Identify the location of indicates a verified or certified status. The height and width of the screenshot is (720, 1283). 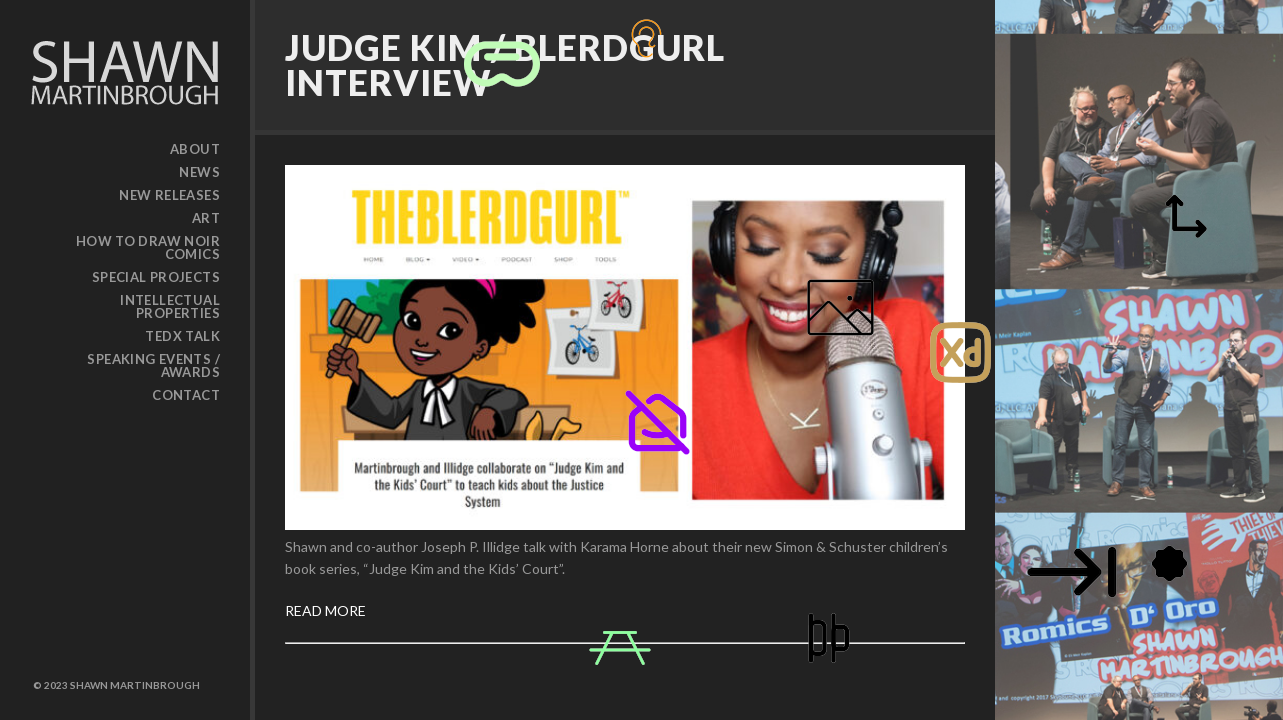
(1169, 563).